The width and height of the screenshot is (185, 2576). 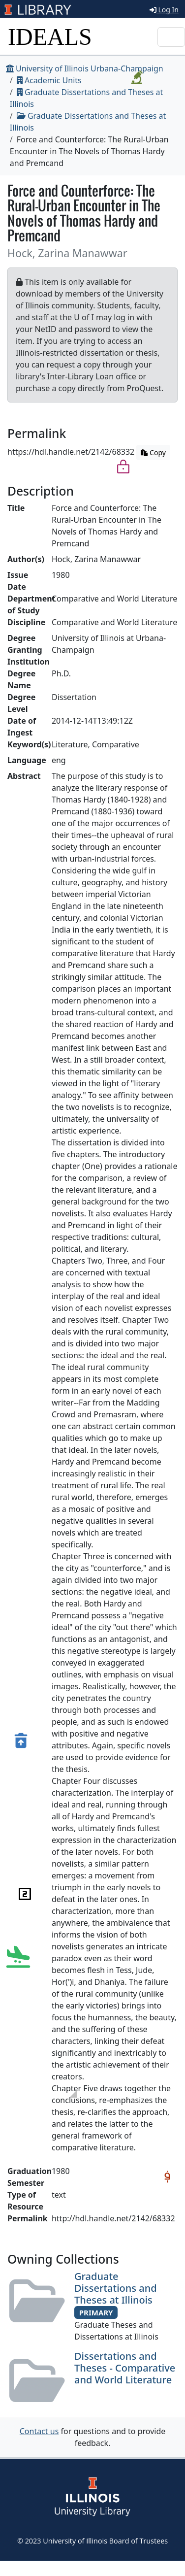 What do you see at coordinates (167, 2176) in the screenshot?
I see `indicates Afghan afghani currency` at bounding box center [167, 2176].